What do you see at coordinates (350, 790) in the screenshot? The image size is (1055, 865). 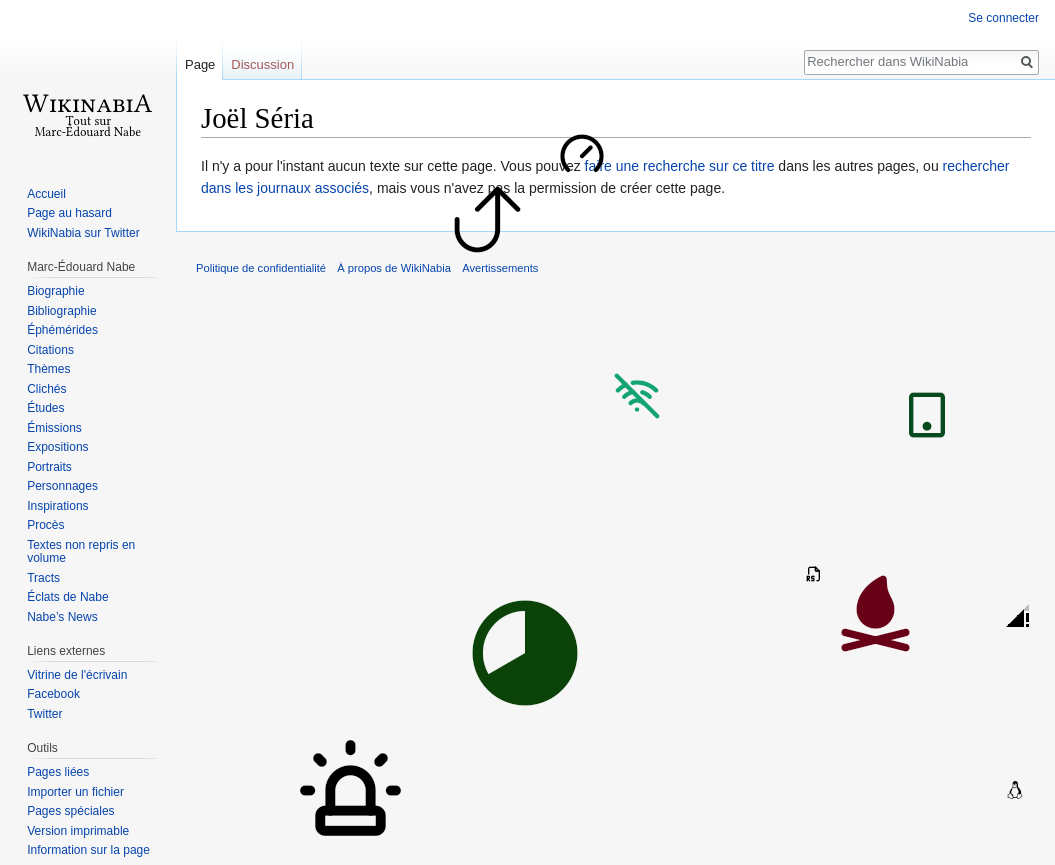 I see `indicates urgent or high-priority notification` at bounding box center [350, 790].